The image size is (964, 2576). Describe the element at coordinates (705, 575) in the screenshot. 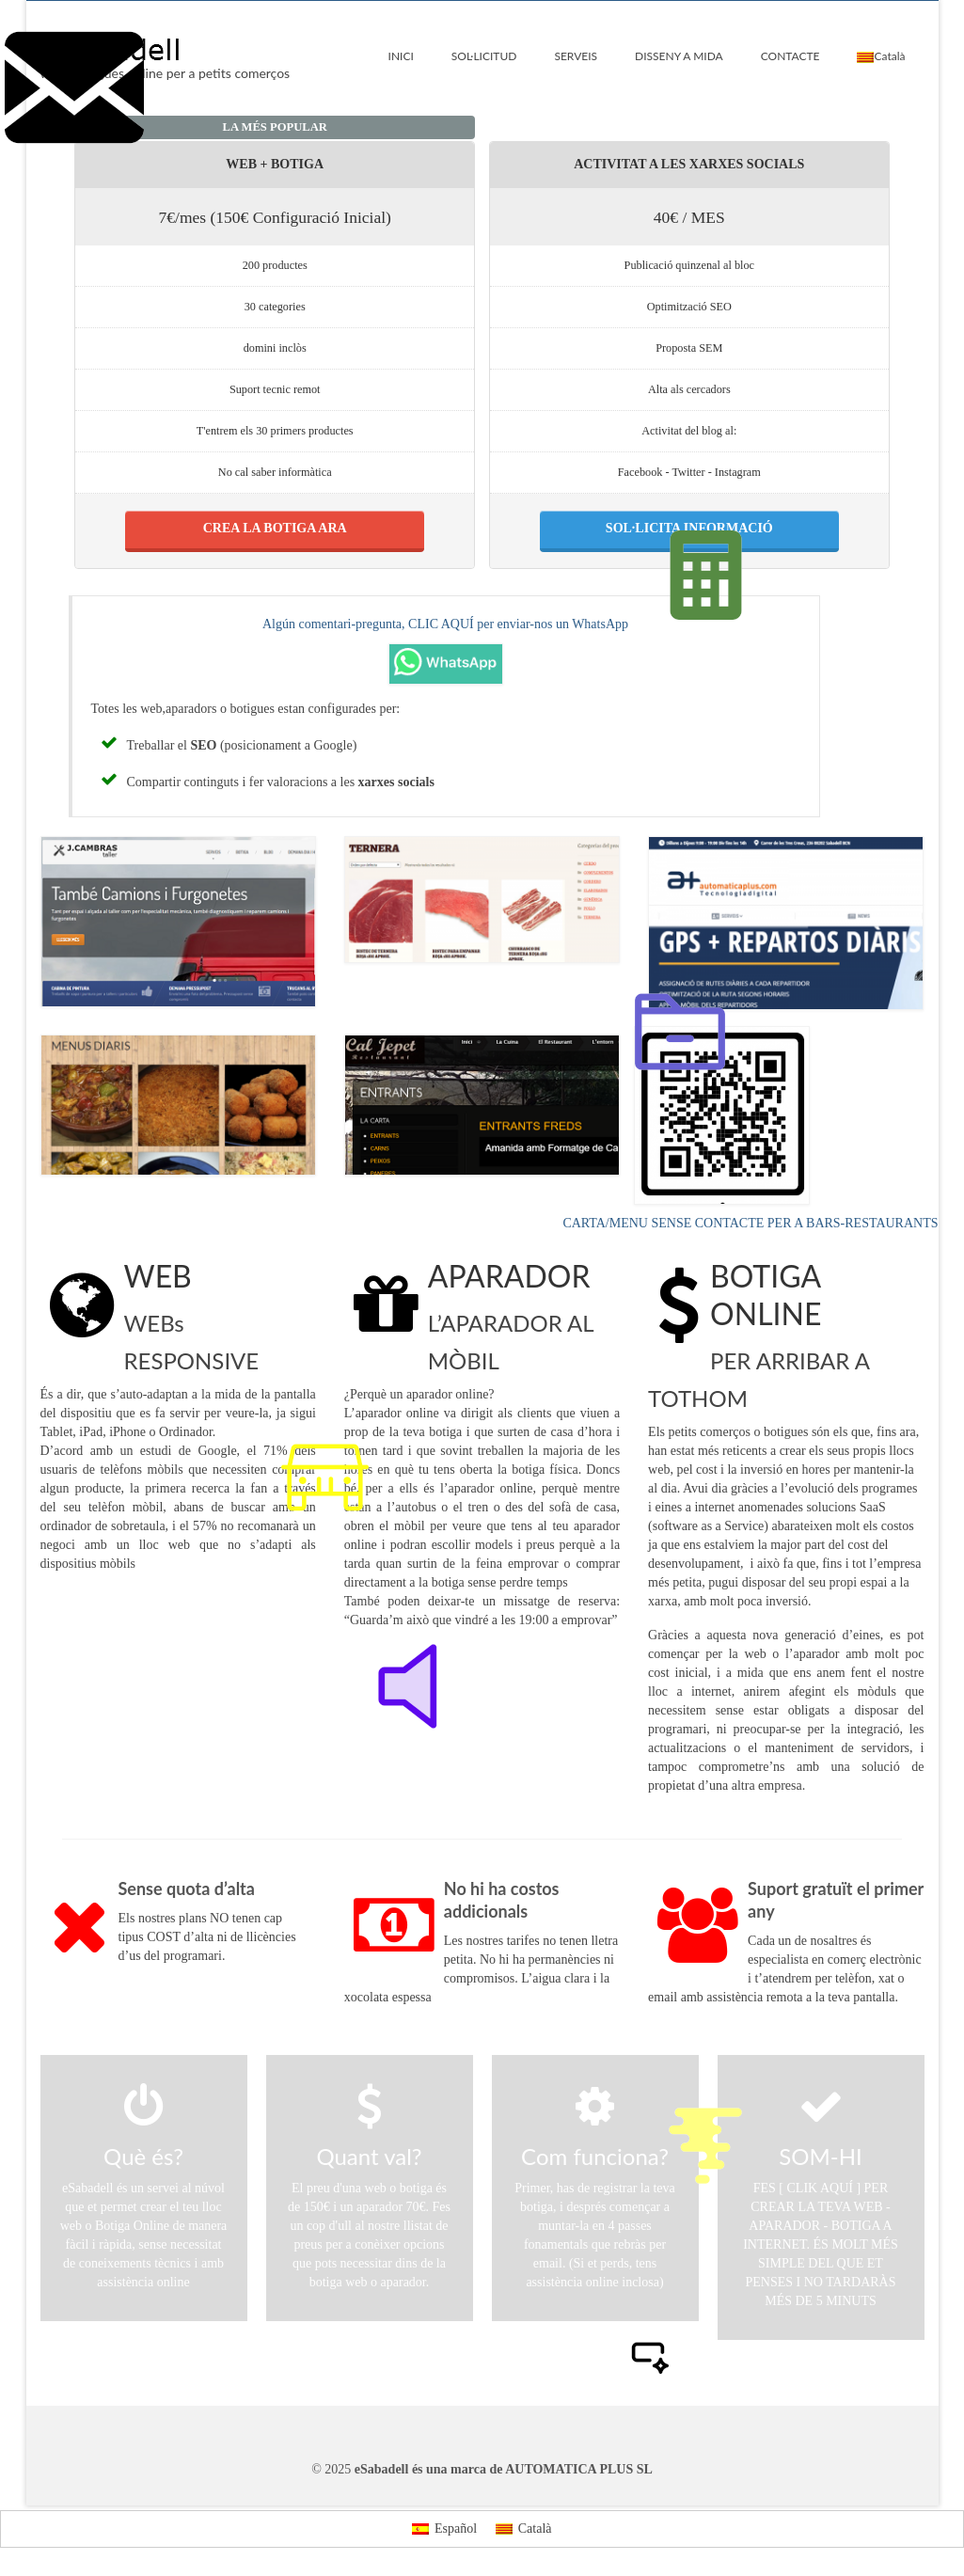

I see `open the calculator app` at that location.